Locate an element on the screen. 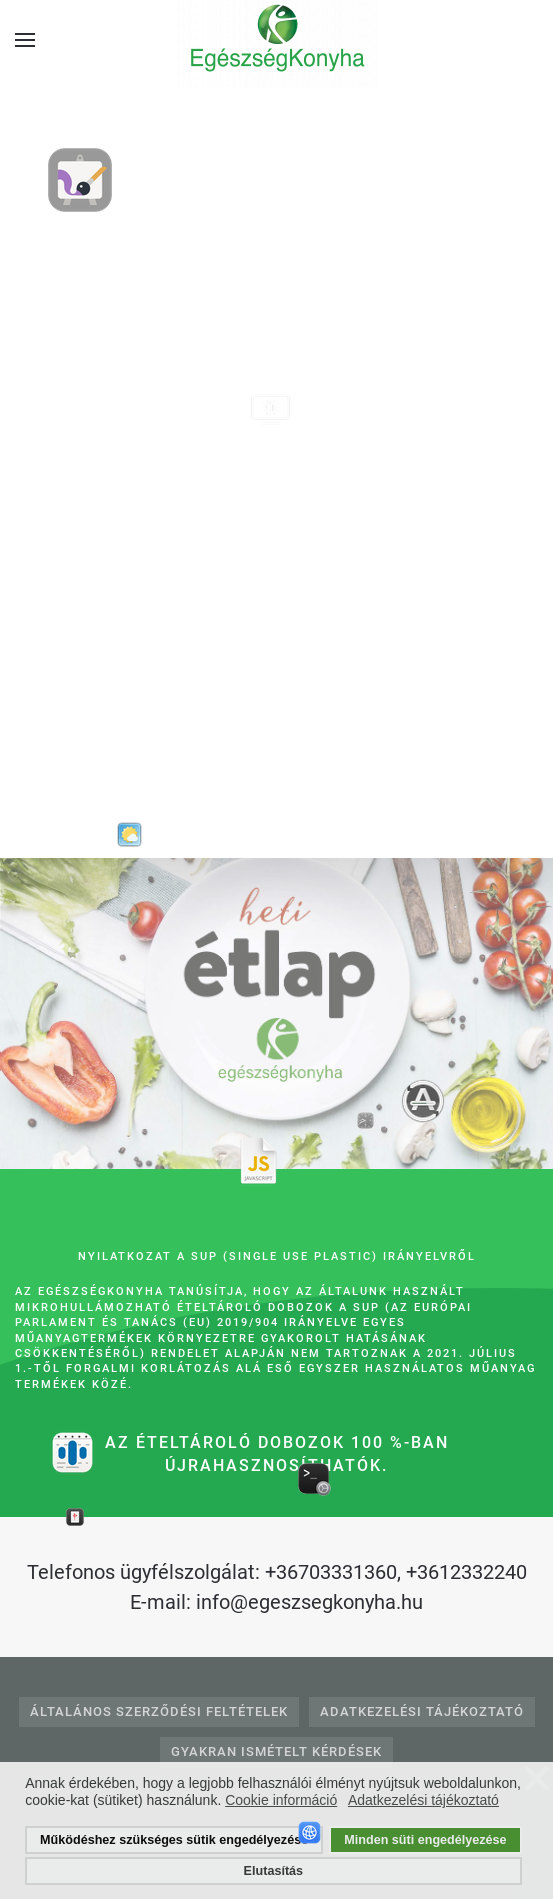 Image resolution: width=553 pixels, height=1899 pixels. open speech note app for voice transcription is located at coordinates (72, 1452).